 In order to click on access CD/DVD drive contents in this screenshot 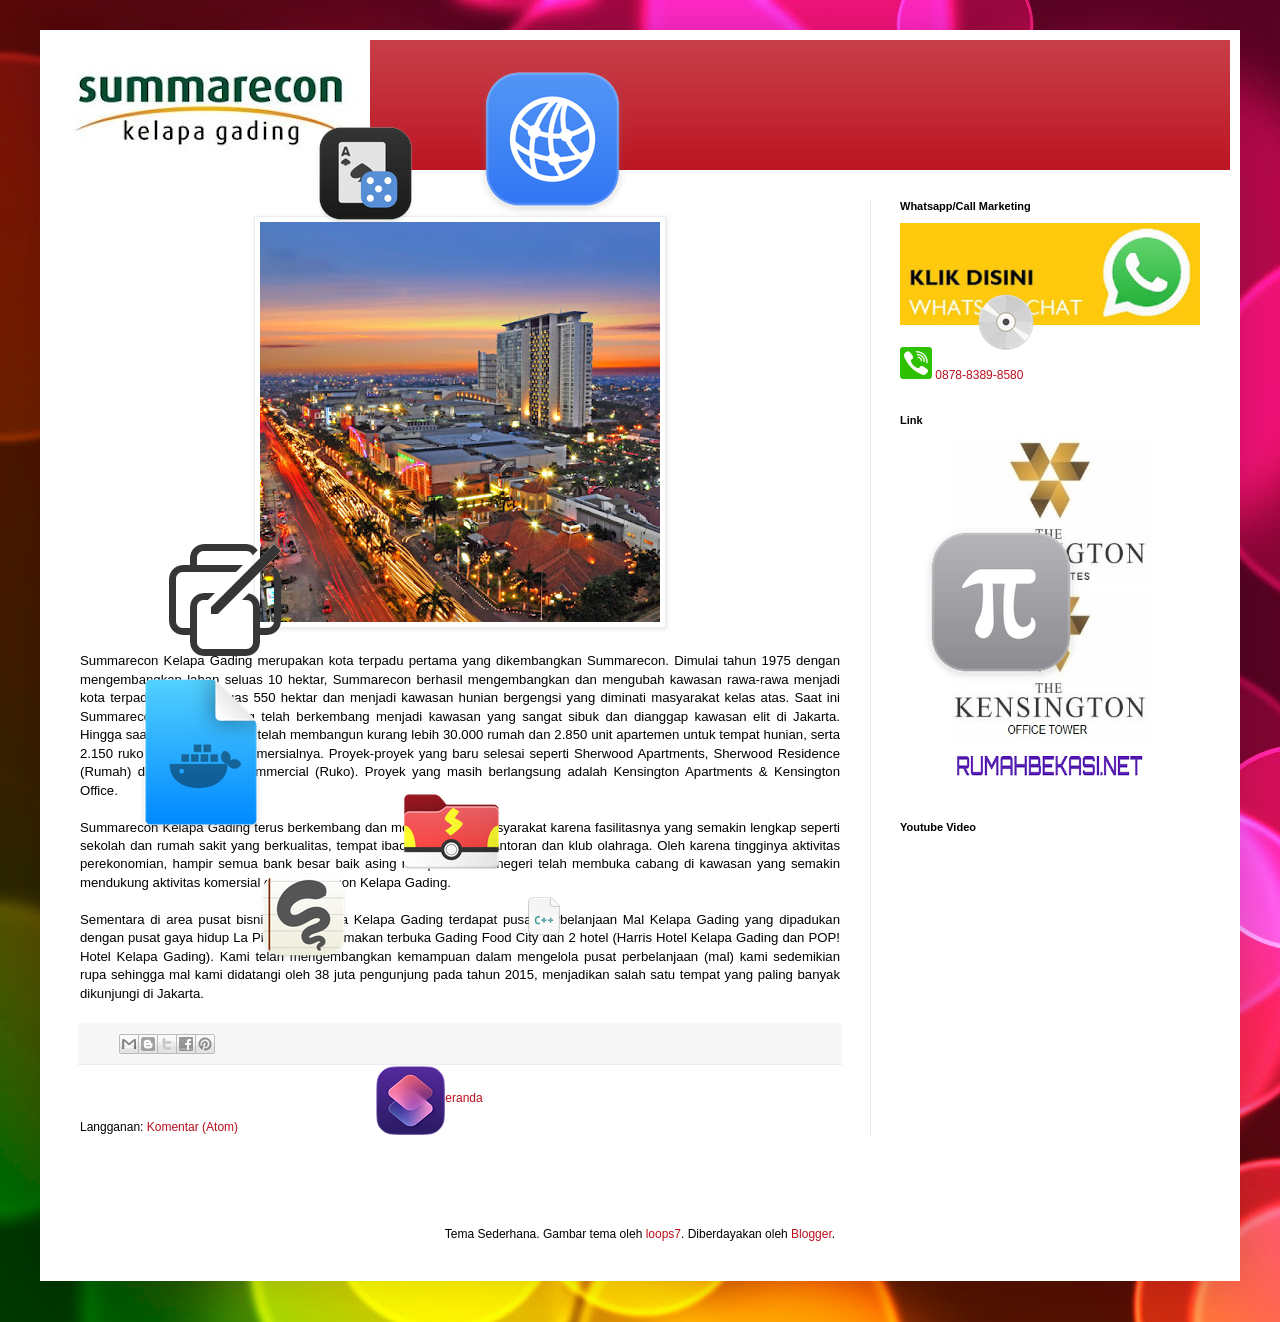, I will do `click(1006, 322)`.